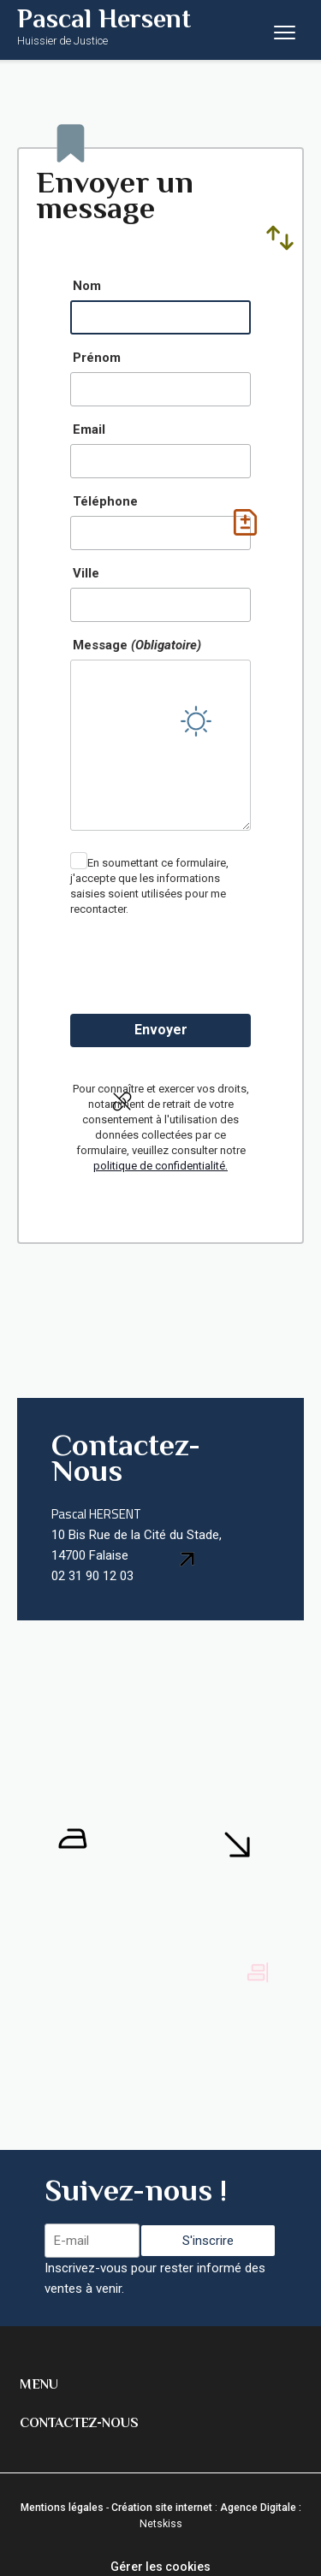 This screenshot has width=321, height=2576. I want to click on switch to light mode, so click(196, 721).